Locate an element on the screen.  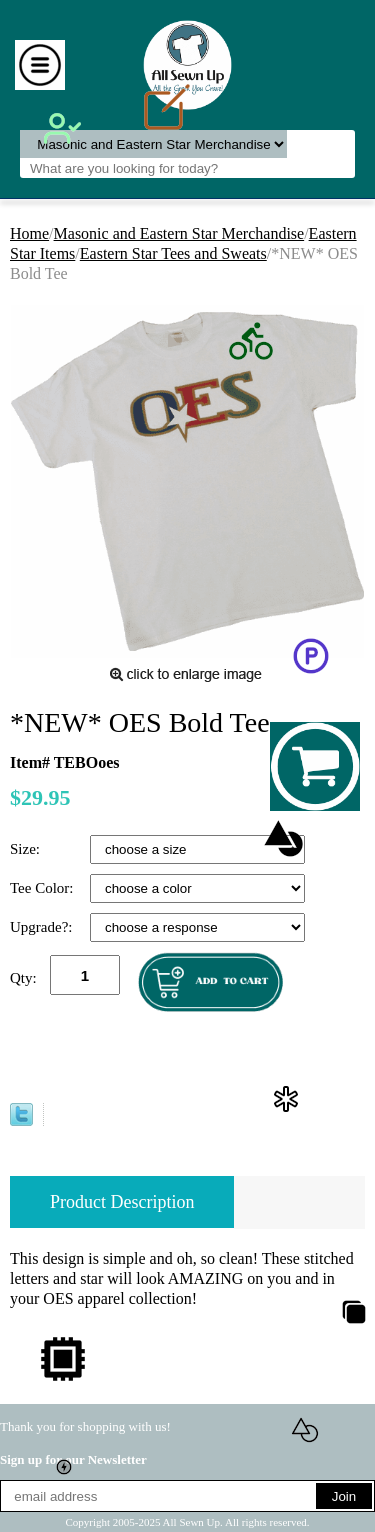
access medical or health-related features is located at coordinates (286, 1099).